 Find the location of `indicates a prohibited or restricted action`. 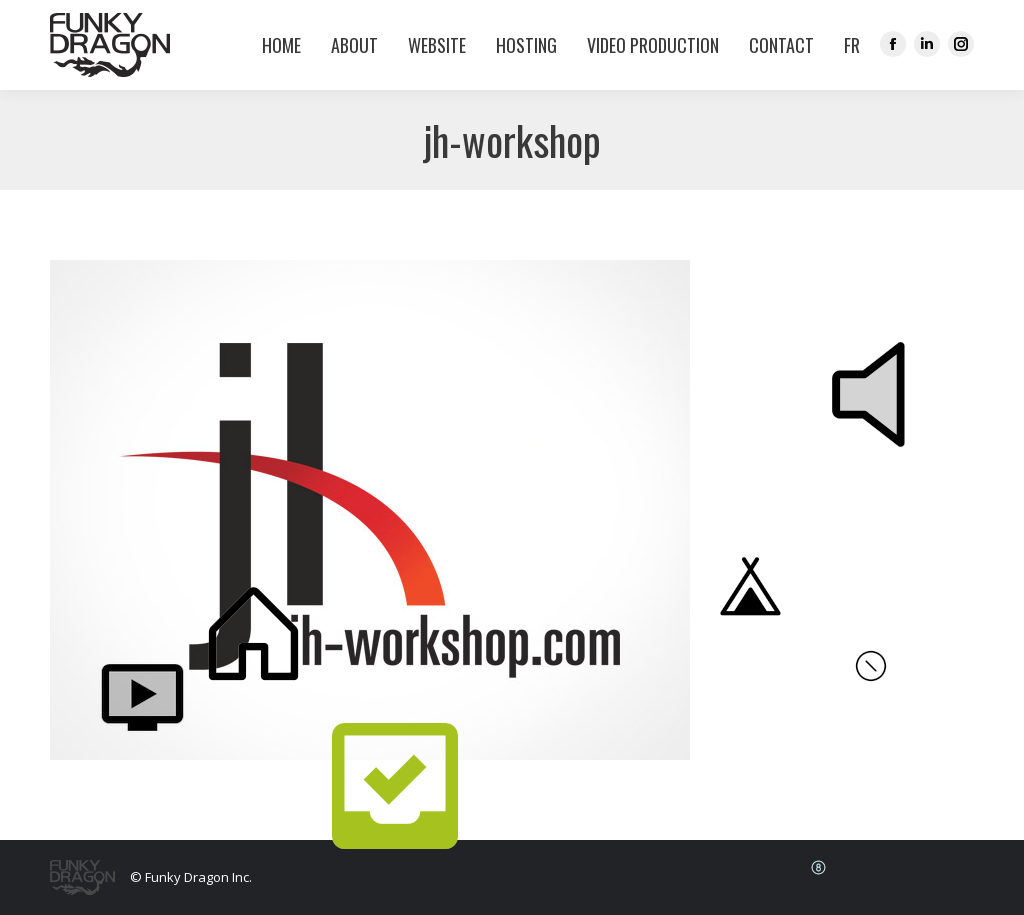

indicates a prohibited or restricted action is located at coordinates (871, 666).